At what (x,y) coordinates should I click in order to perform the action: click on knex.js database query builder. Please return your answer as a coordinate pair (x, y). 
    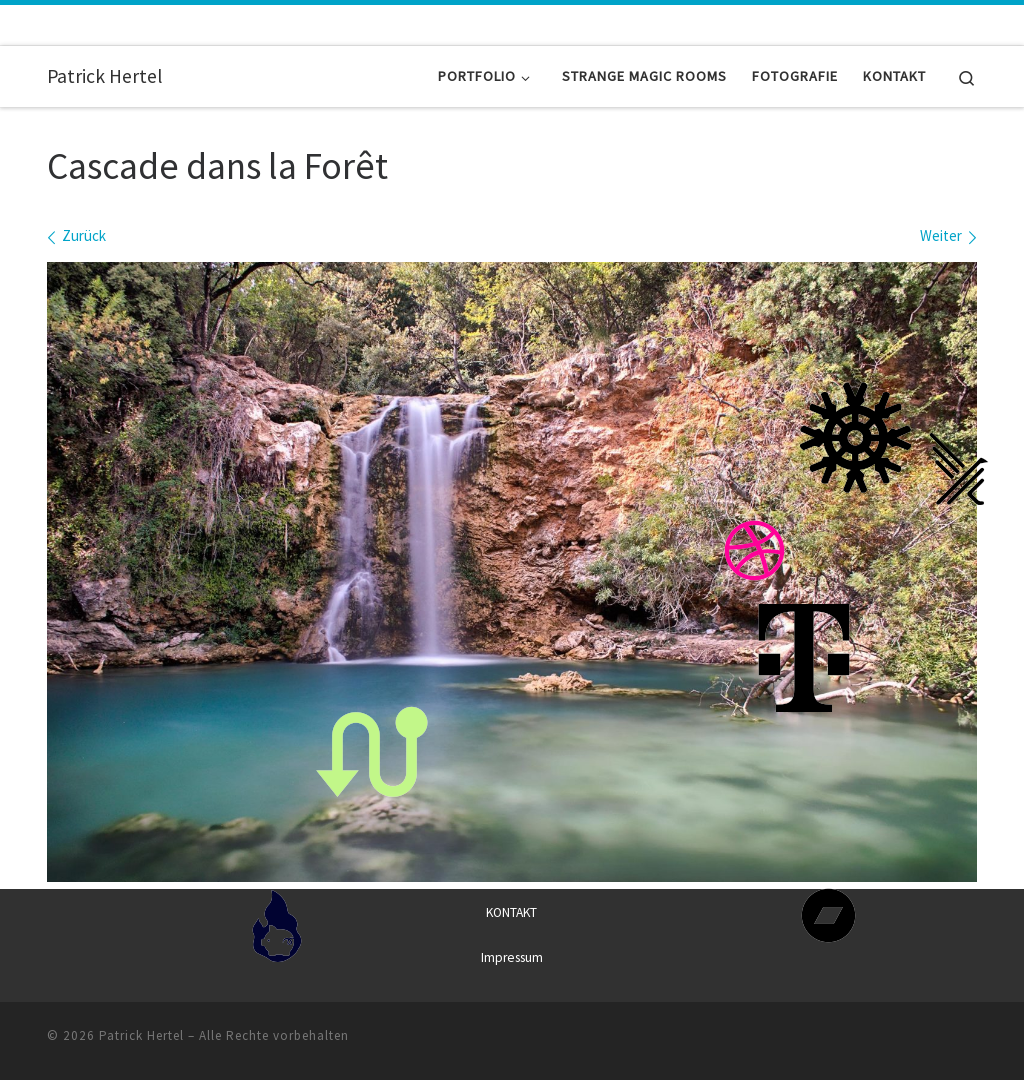
    Looking at the image, I should click on (855, 437).